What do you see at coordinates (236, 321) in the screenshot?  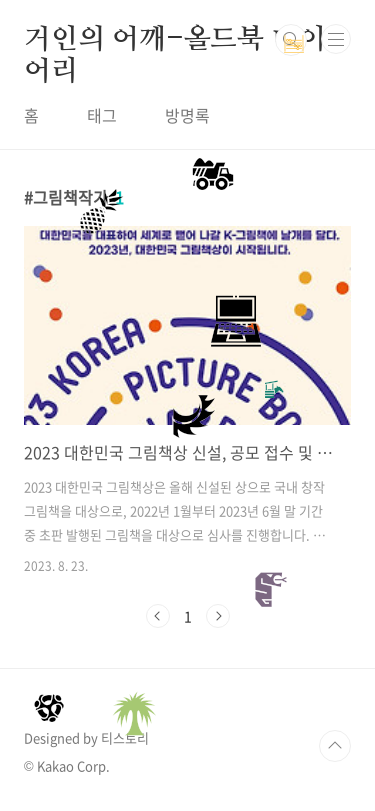 I see `access desktop or laptop version of the site` at bounding box center [236, 321].